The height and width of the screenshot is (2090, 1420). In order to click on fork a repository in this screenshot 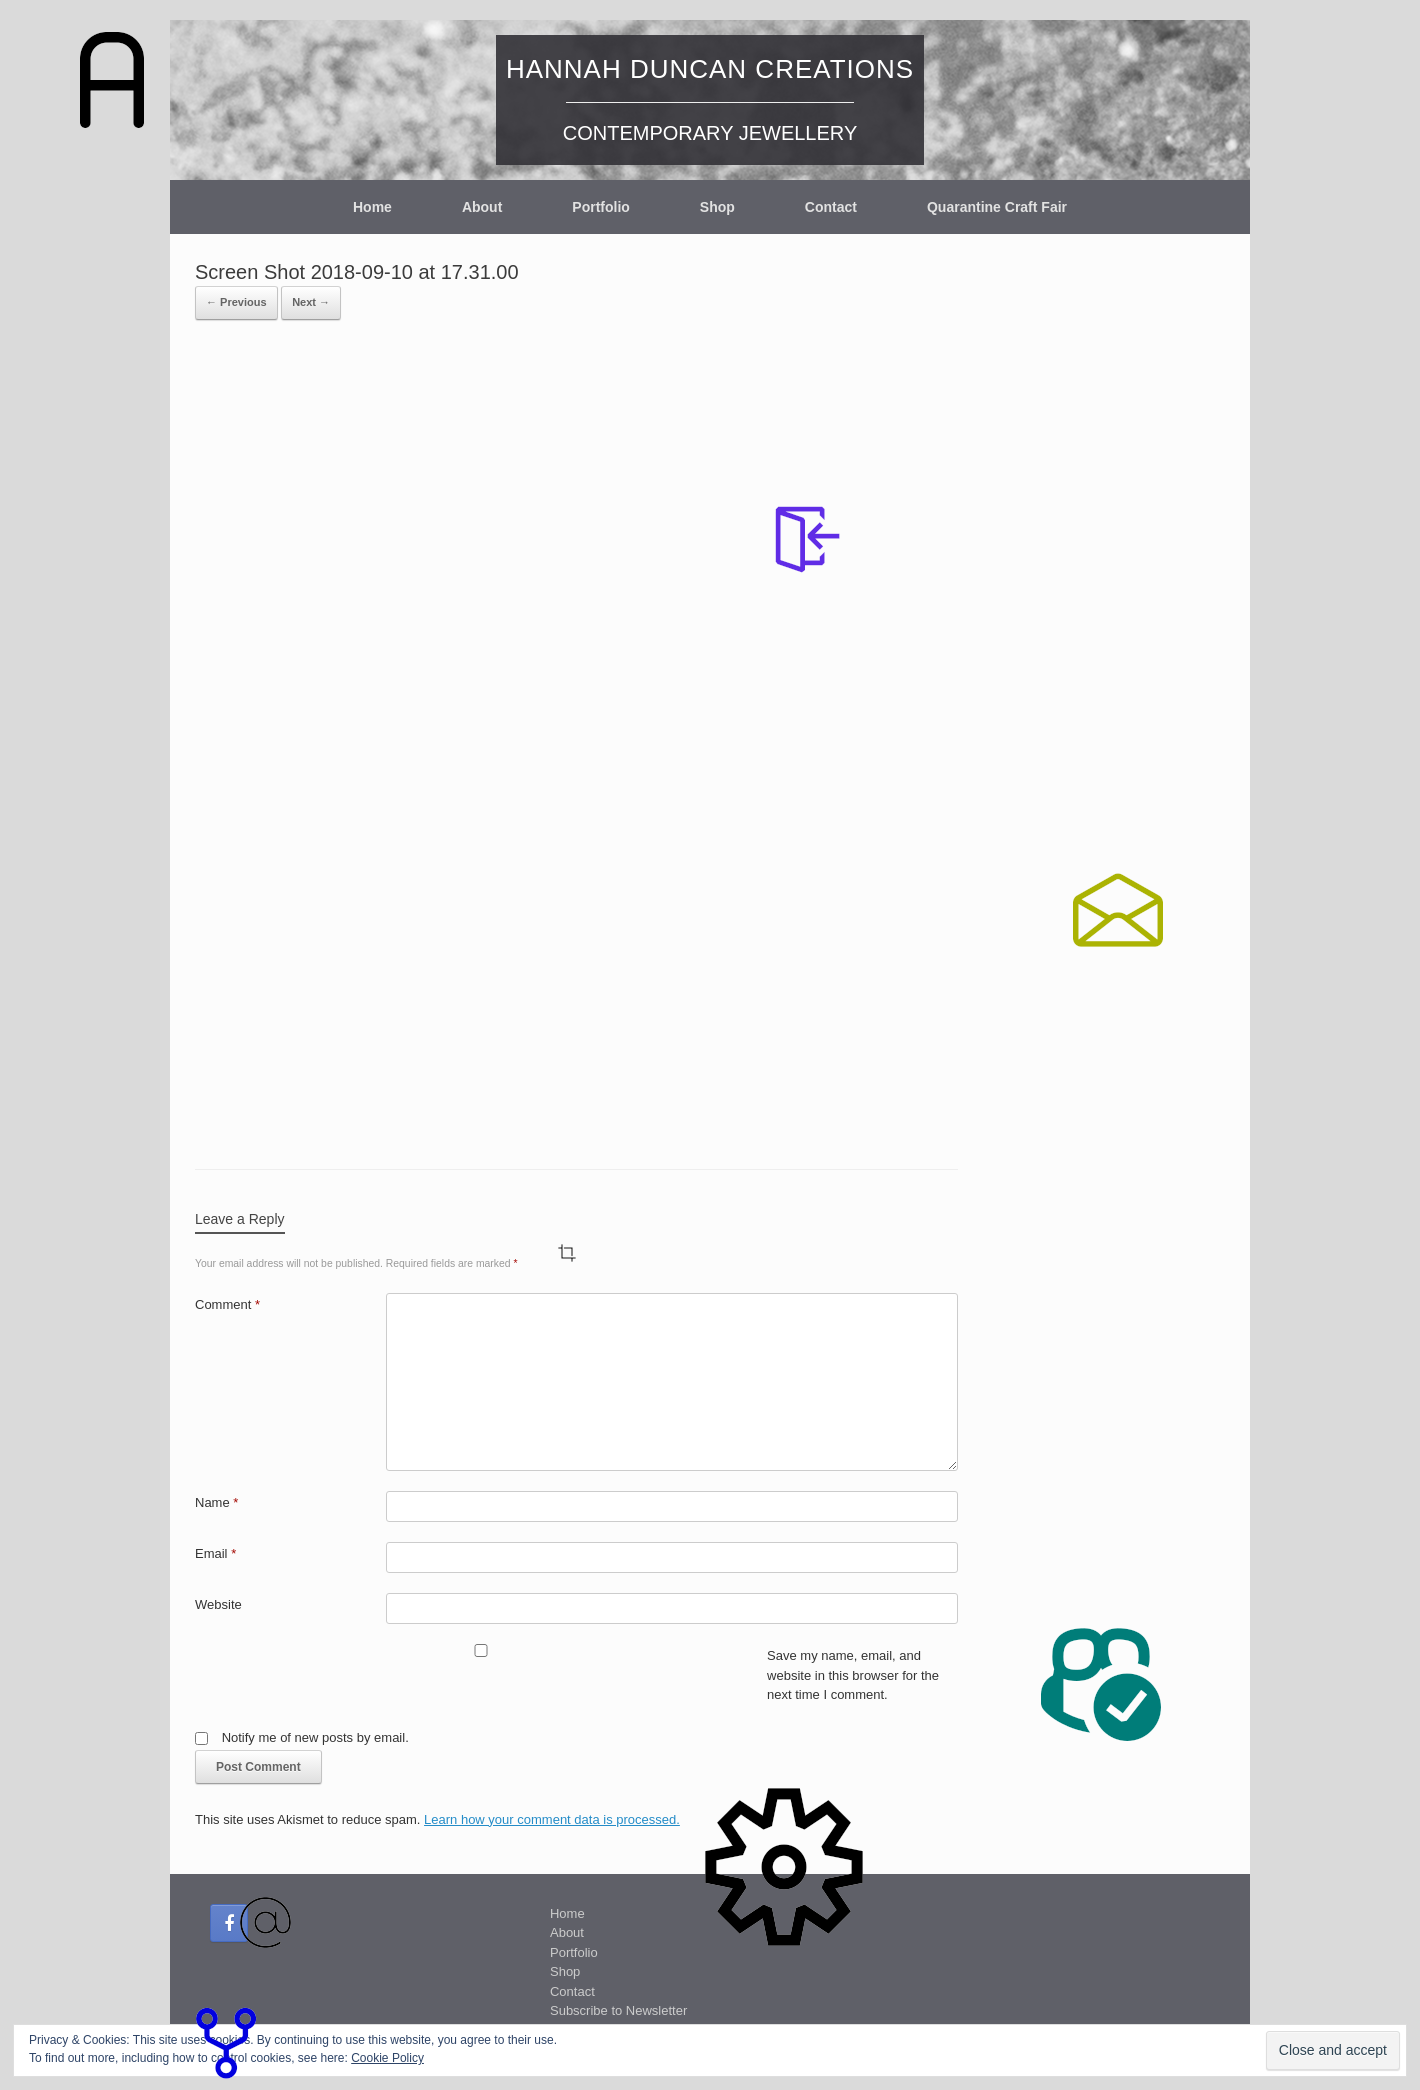, I will do `click(223, 2040)`.